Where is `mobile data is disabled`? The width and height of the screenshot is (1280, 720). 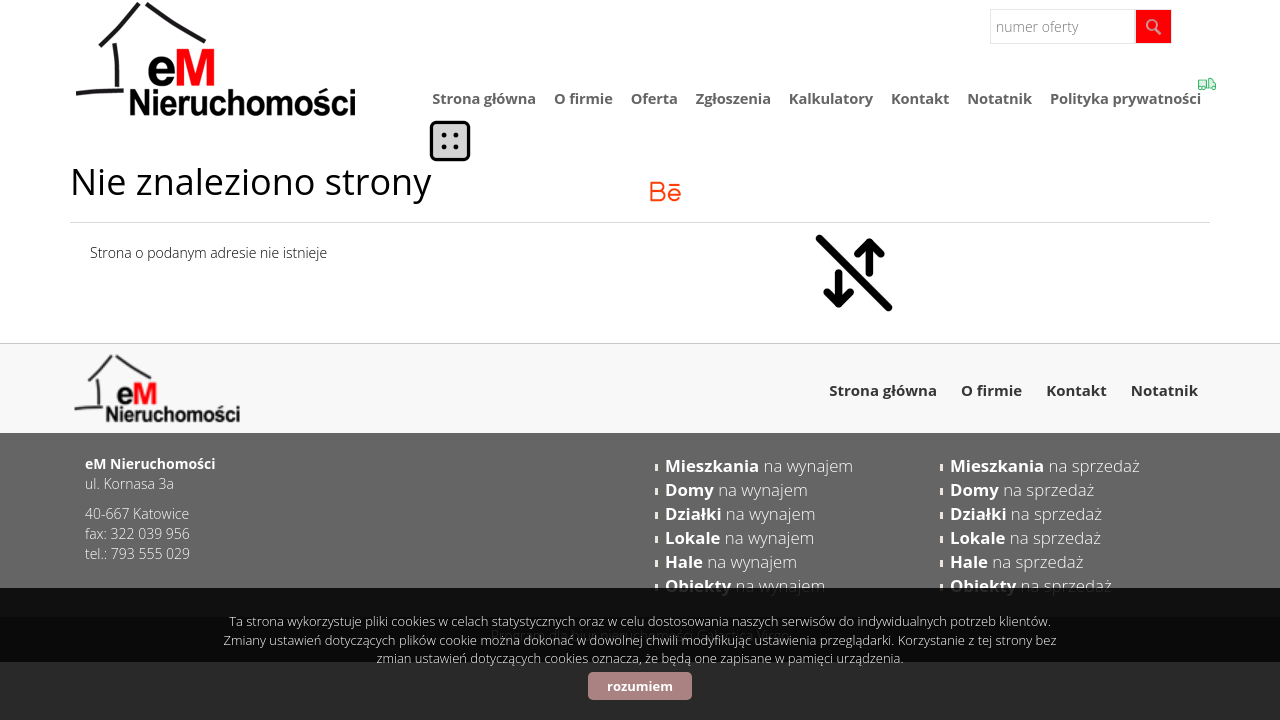
mobile data is disabled is located at coordinates (854, 273).